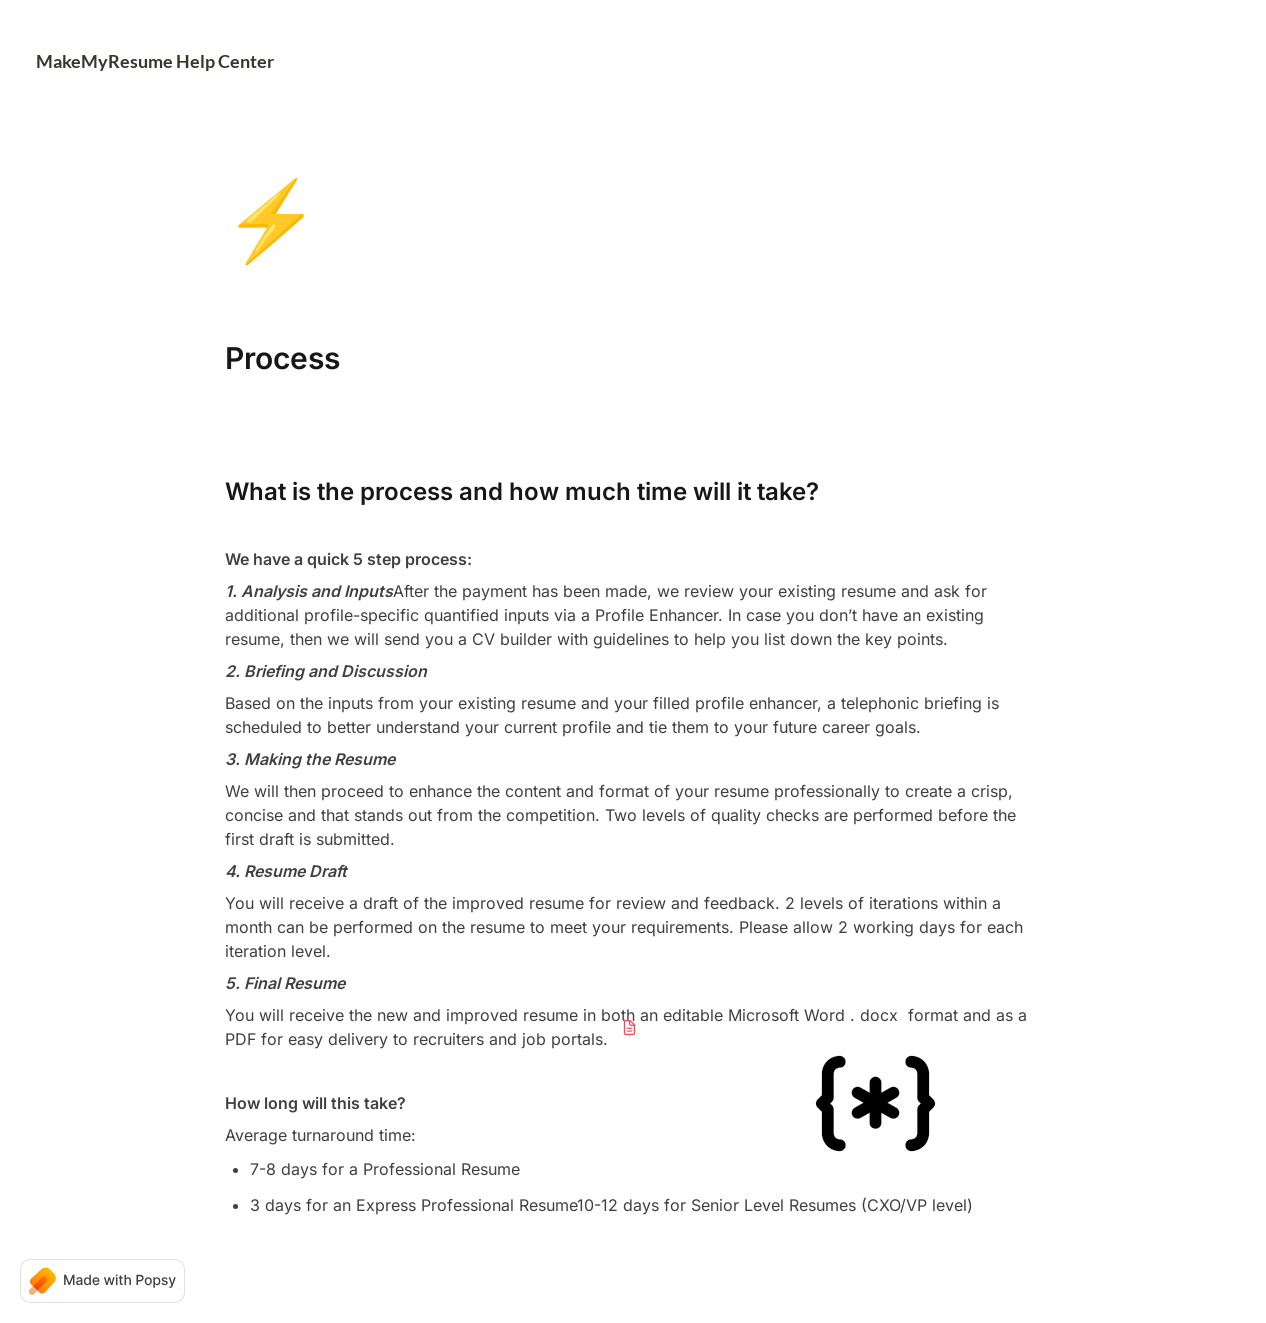  I want to click on view document details, so click(629, 1027).